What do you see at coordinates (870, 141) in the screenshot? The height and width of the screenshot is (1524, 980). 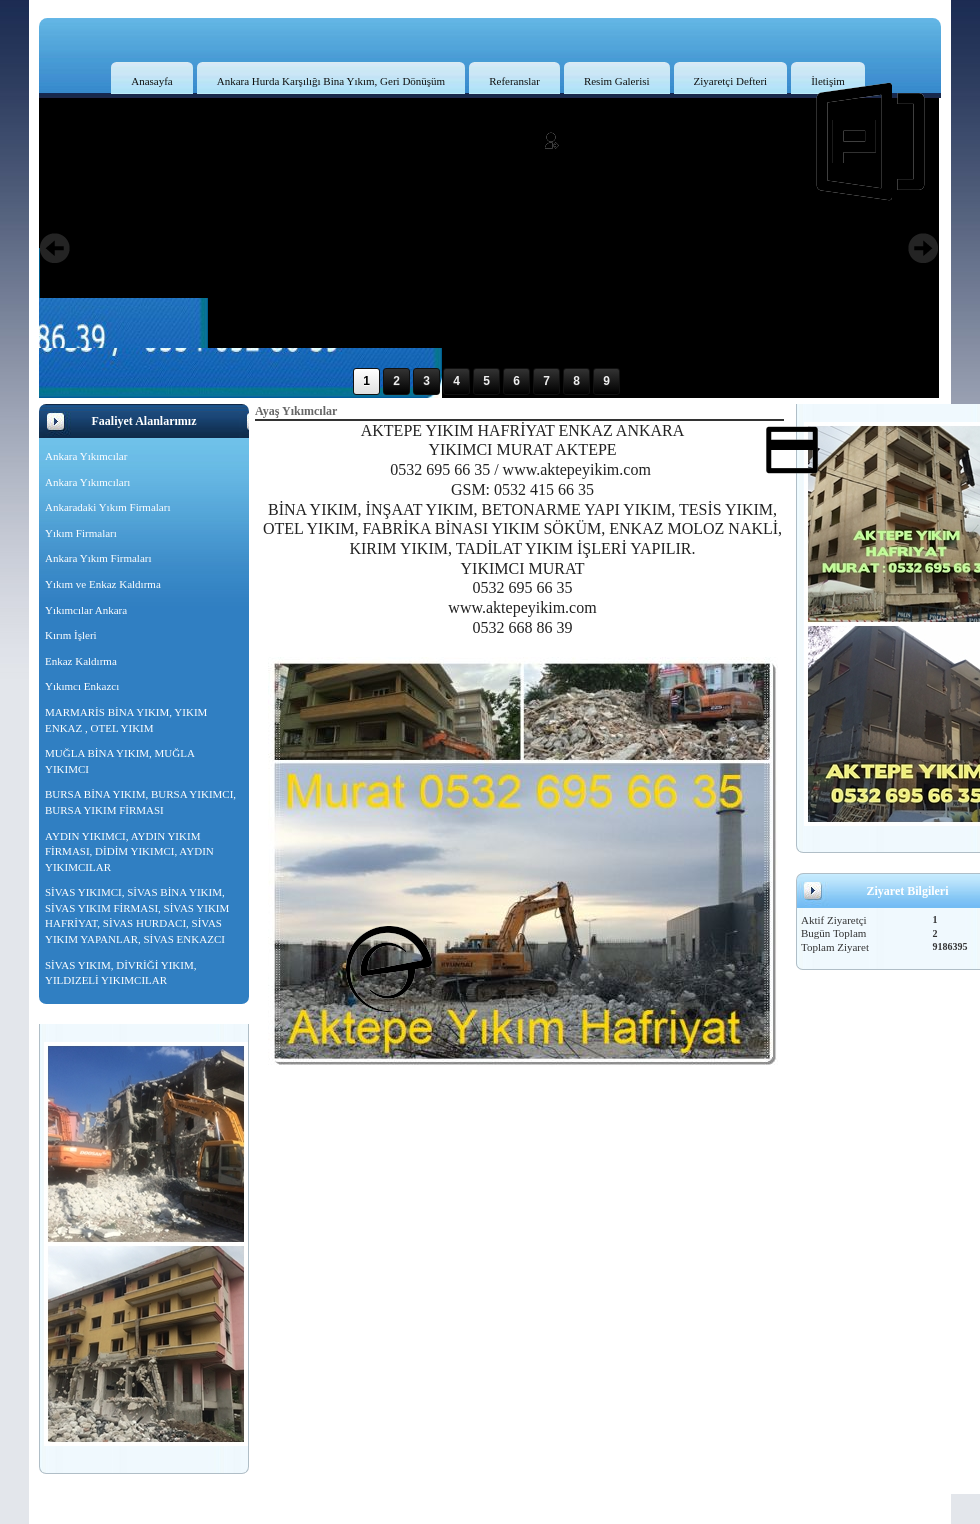 I see `open a PowerPoint presentation file` at bounding box center [870, 141].